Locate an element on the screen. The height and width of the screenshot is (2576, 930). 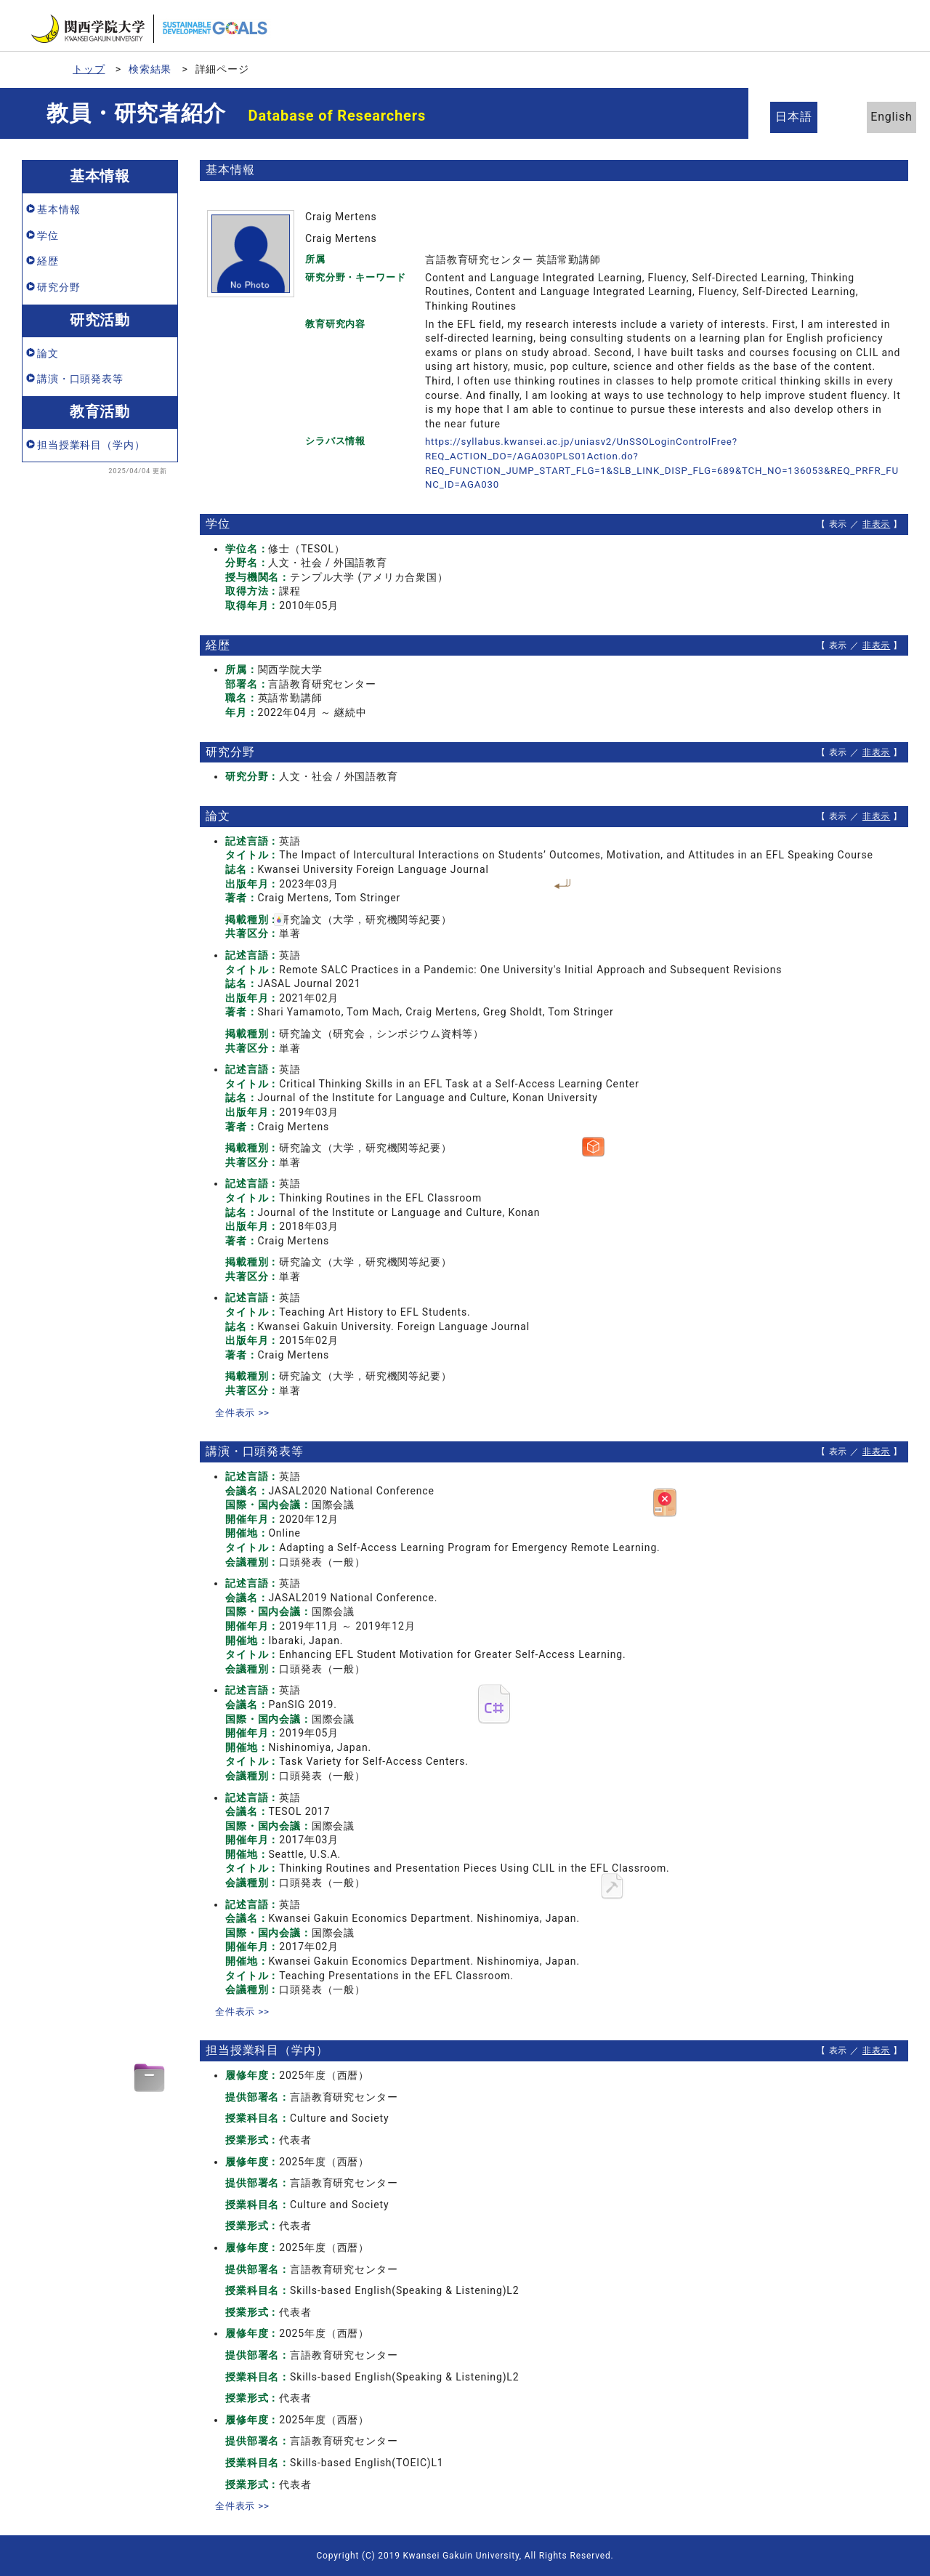
a binary STL 3D model file is located at coordinates (593, 1146).